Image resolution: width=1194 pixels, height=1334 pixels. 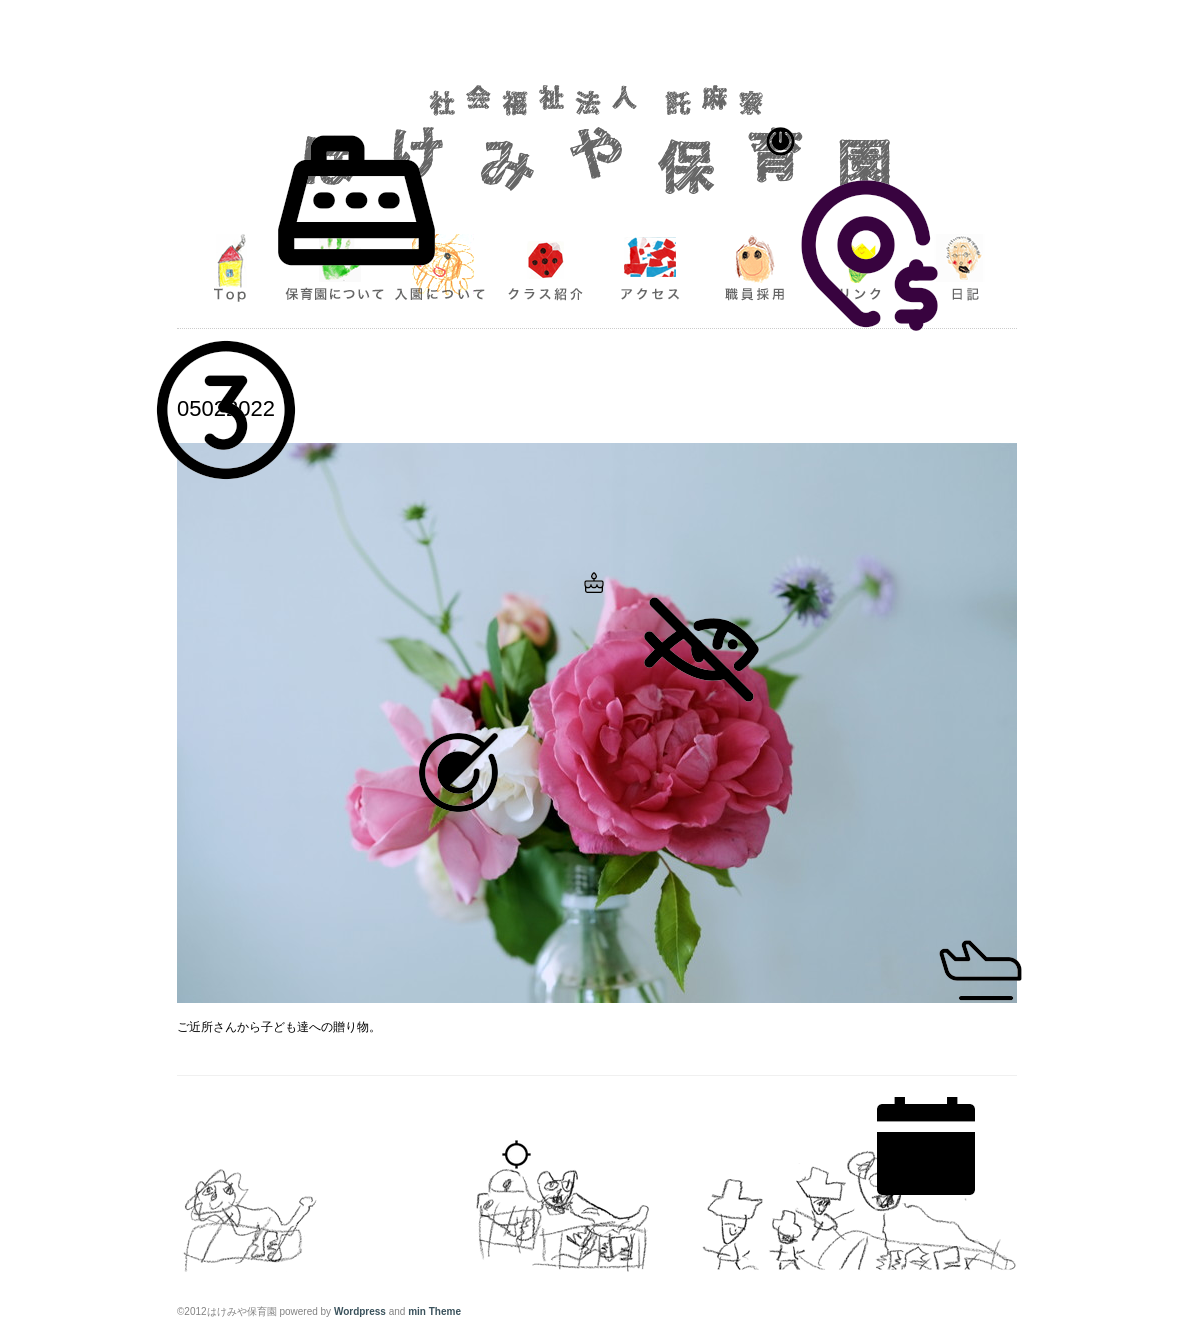 What do you see at coordinates (516, 1154) in the screenshot?
I see `searching for current location` at bounding box center [516, 1154].